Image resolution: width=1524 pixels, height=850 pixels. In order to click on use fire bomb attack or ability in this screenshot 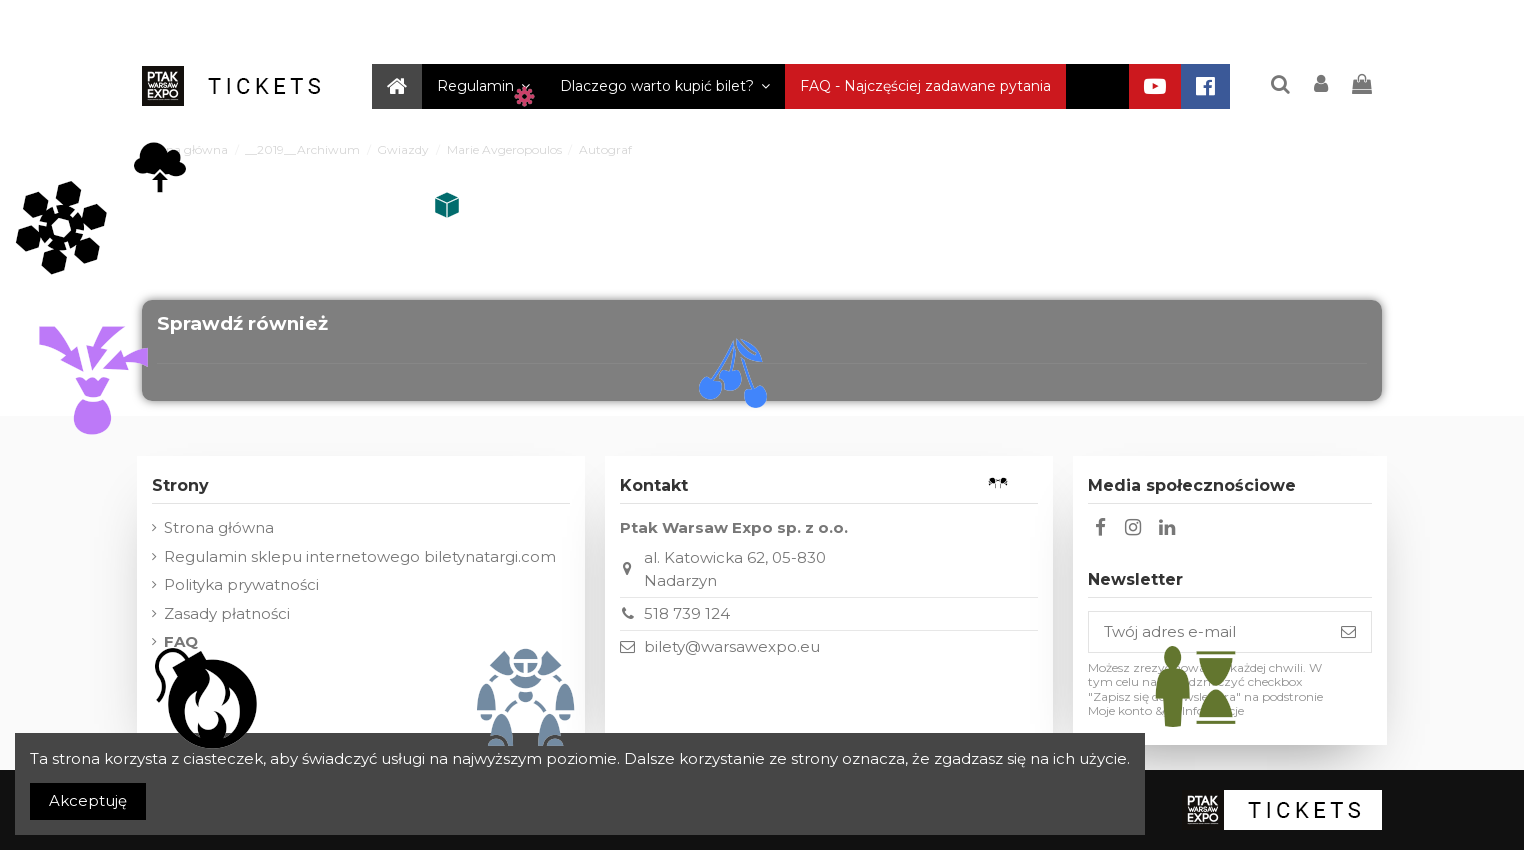, I will do `click(205, 697)`.